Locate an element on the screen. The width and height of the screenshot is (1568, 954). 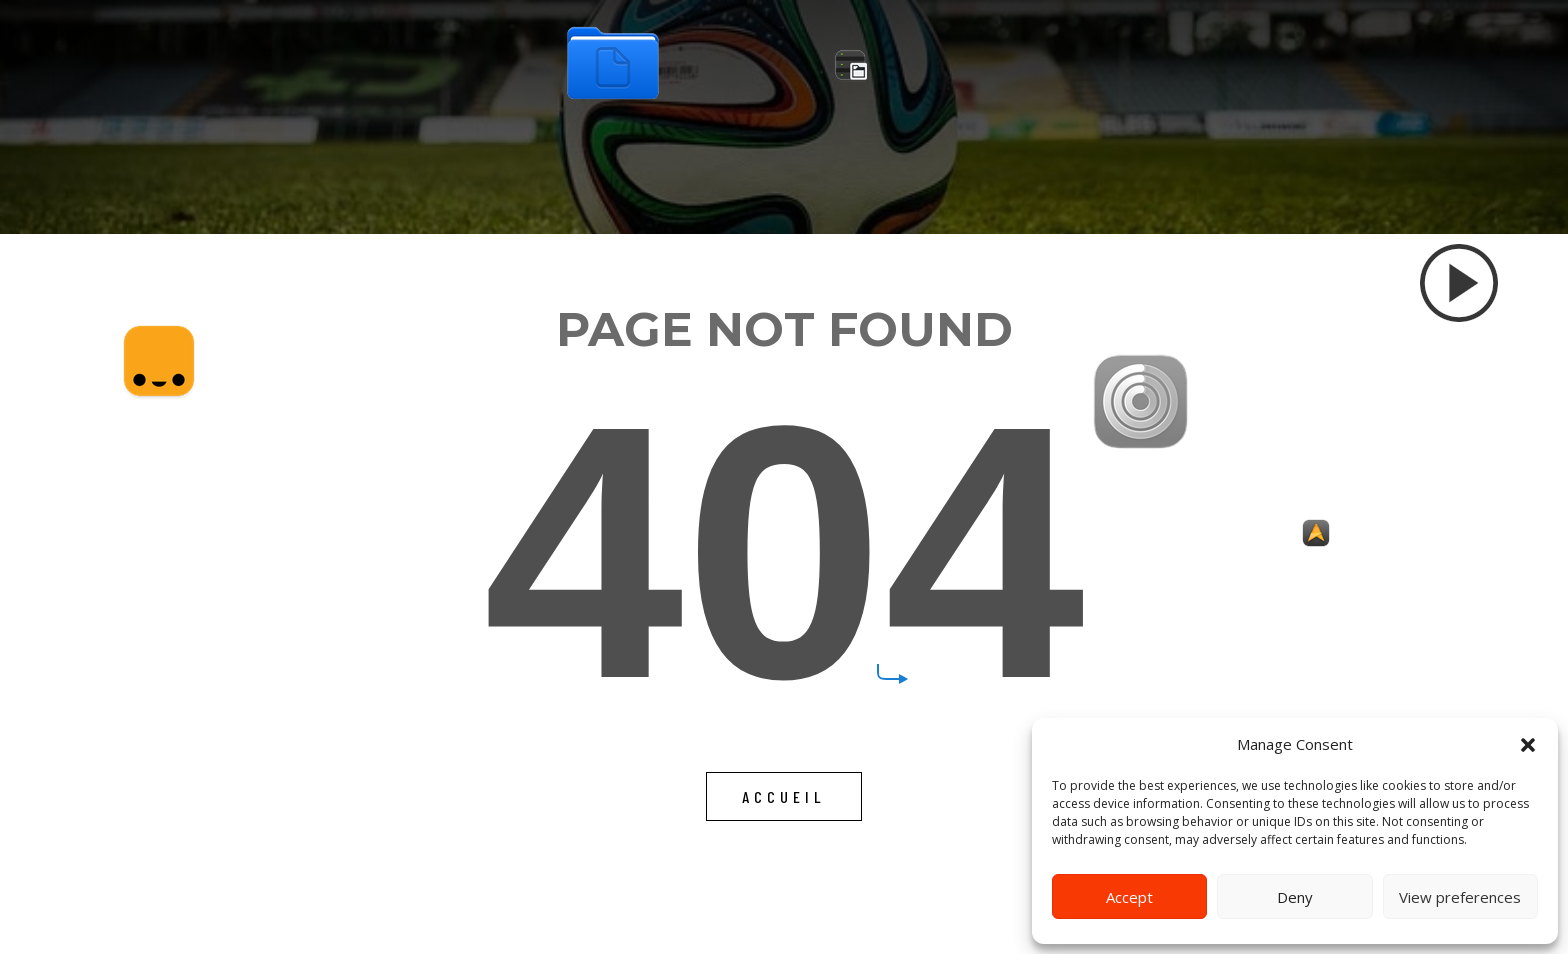
open the Fitness app is located at coordinates (1140, 401).